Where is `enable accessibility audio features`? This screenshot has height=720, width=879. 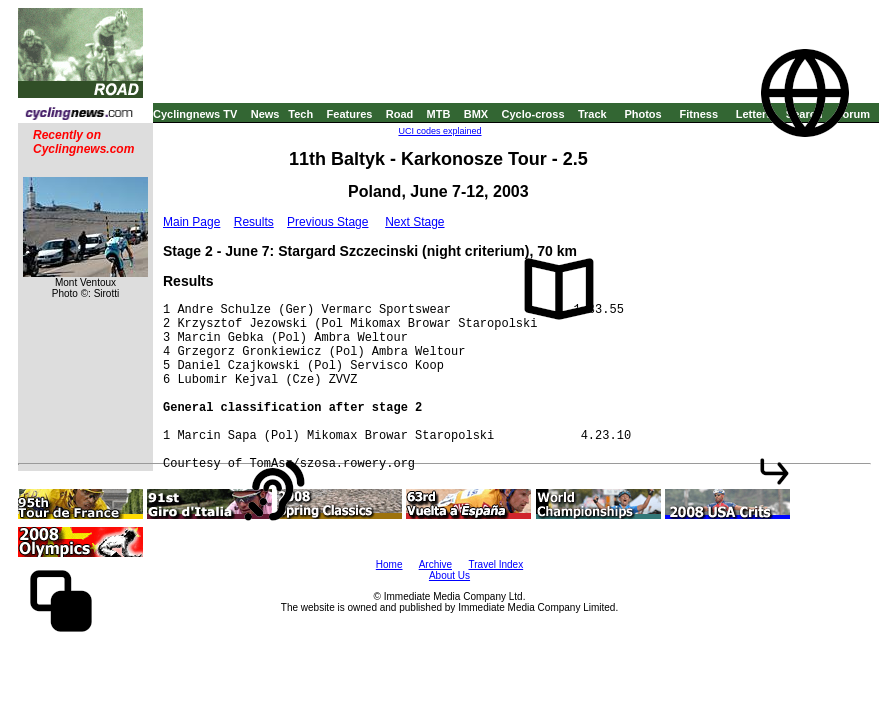 enable accessibility audio features is located at coordinates (274, 490).